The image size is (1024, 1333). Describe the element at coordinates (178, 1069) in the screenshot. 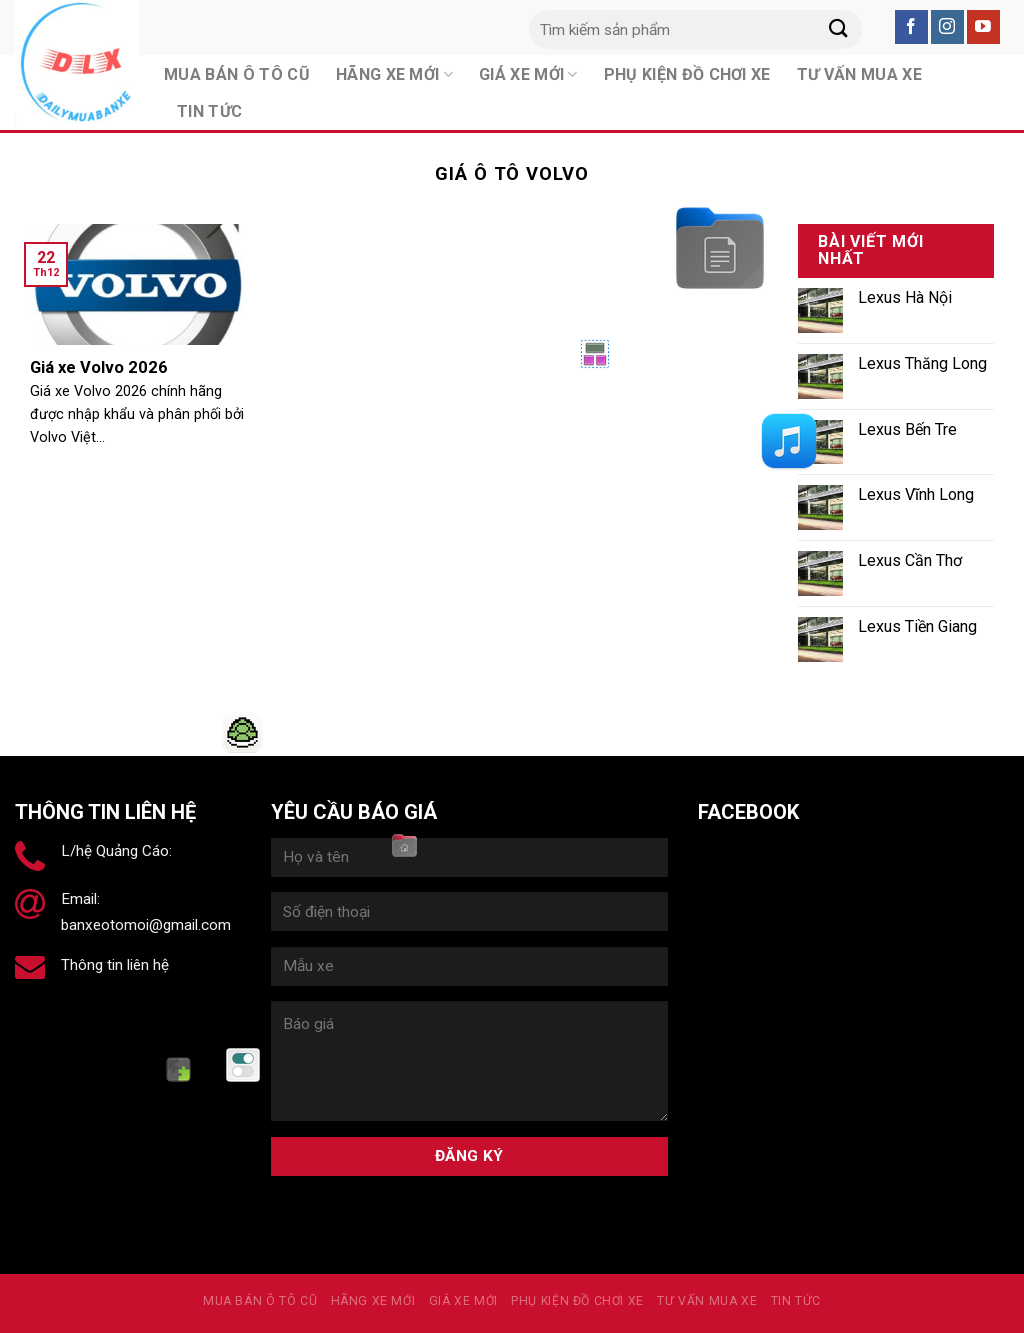

I see `open extension manager app` at that location.